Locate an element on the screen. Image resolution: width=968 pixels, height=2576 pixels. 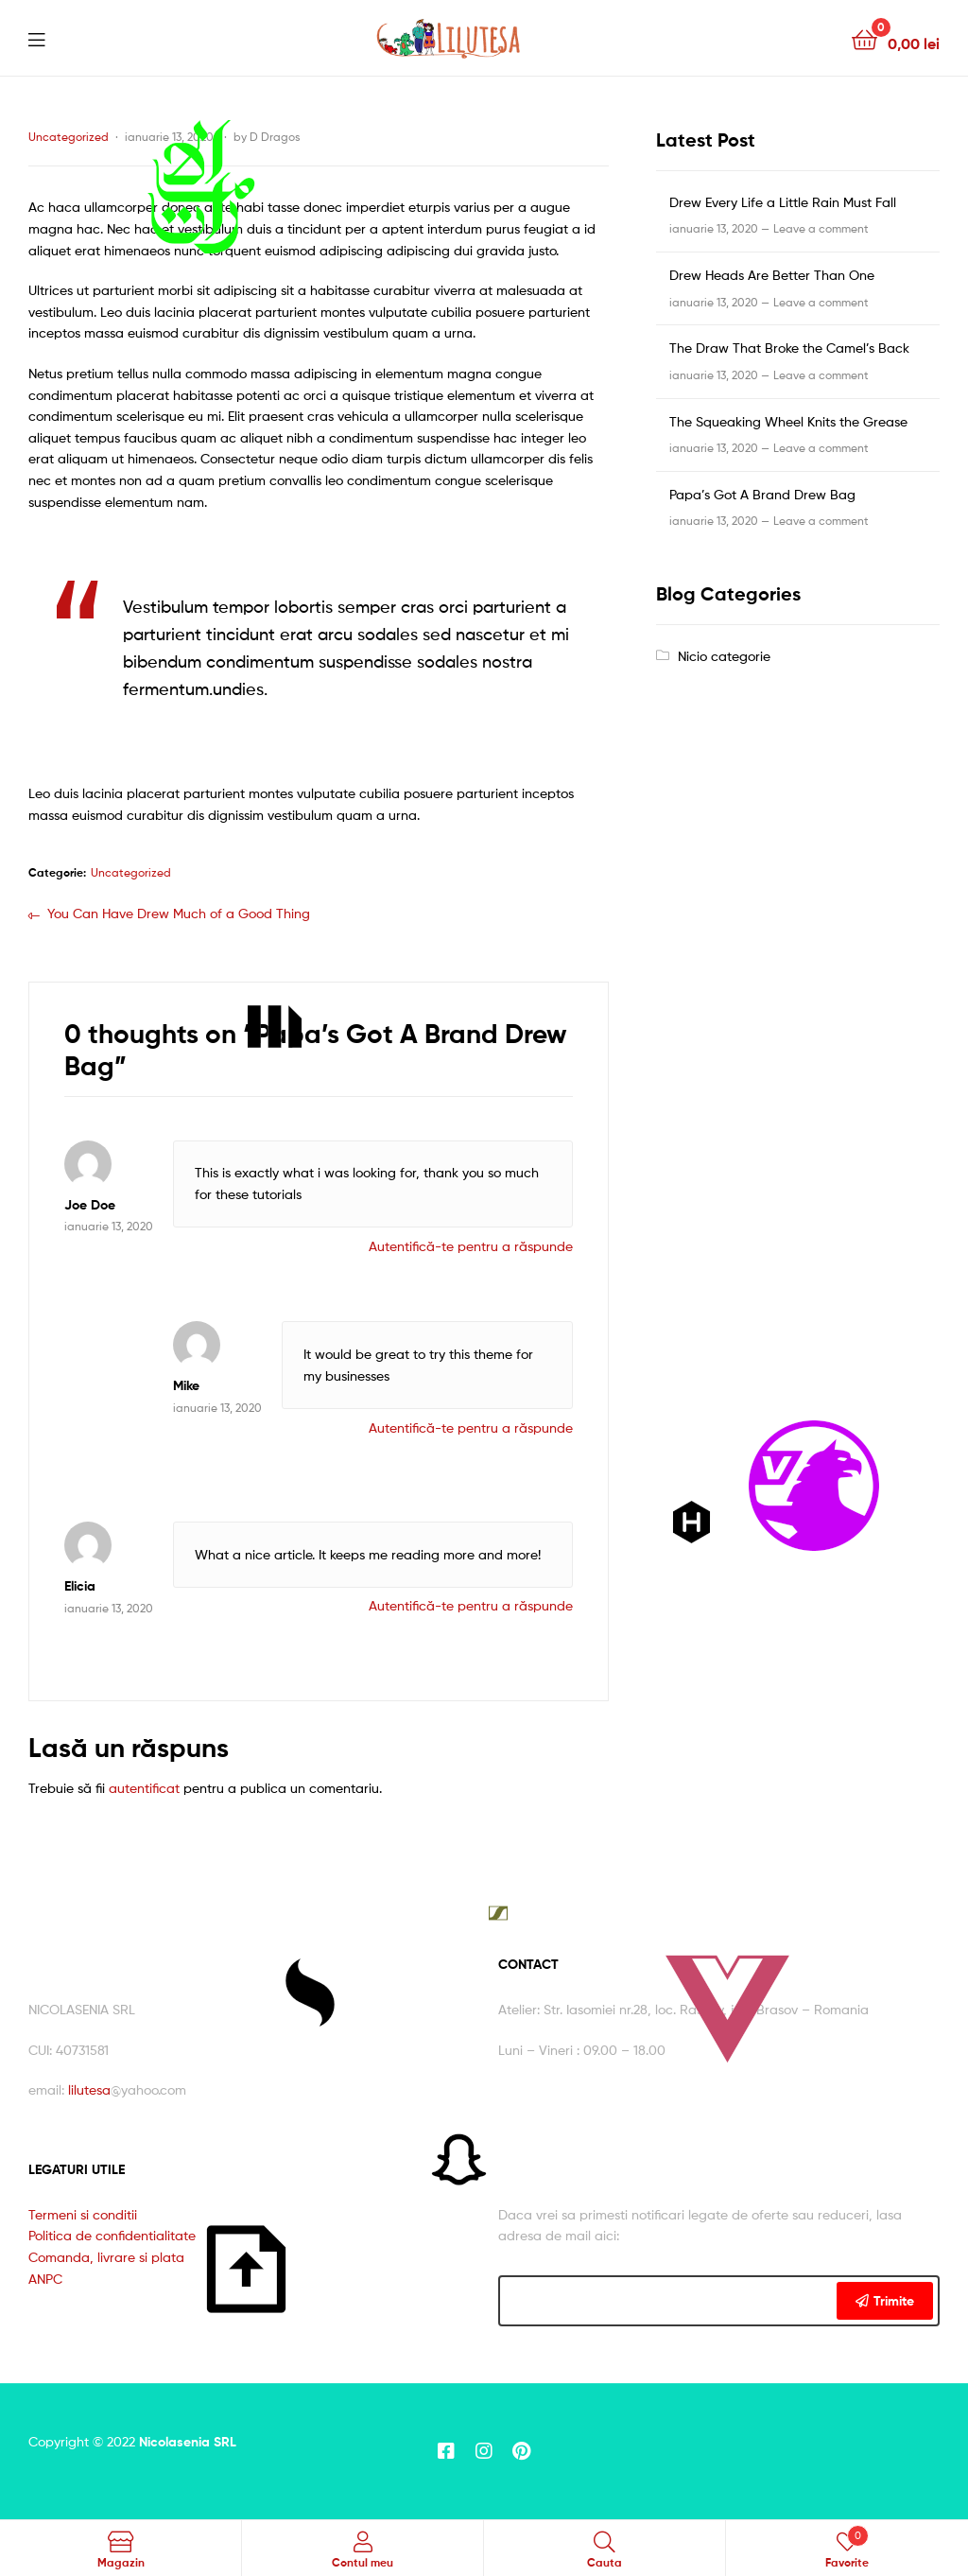
emirates airline logo is located at coordinates (200, 186).